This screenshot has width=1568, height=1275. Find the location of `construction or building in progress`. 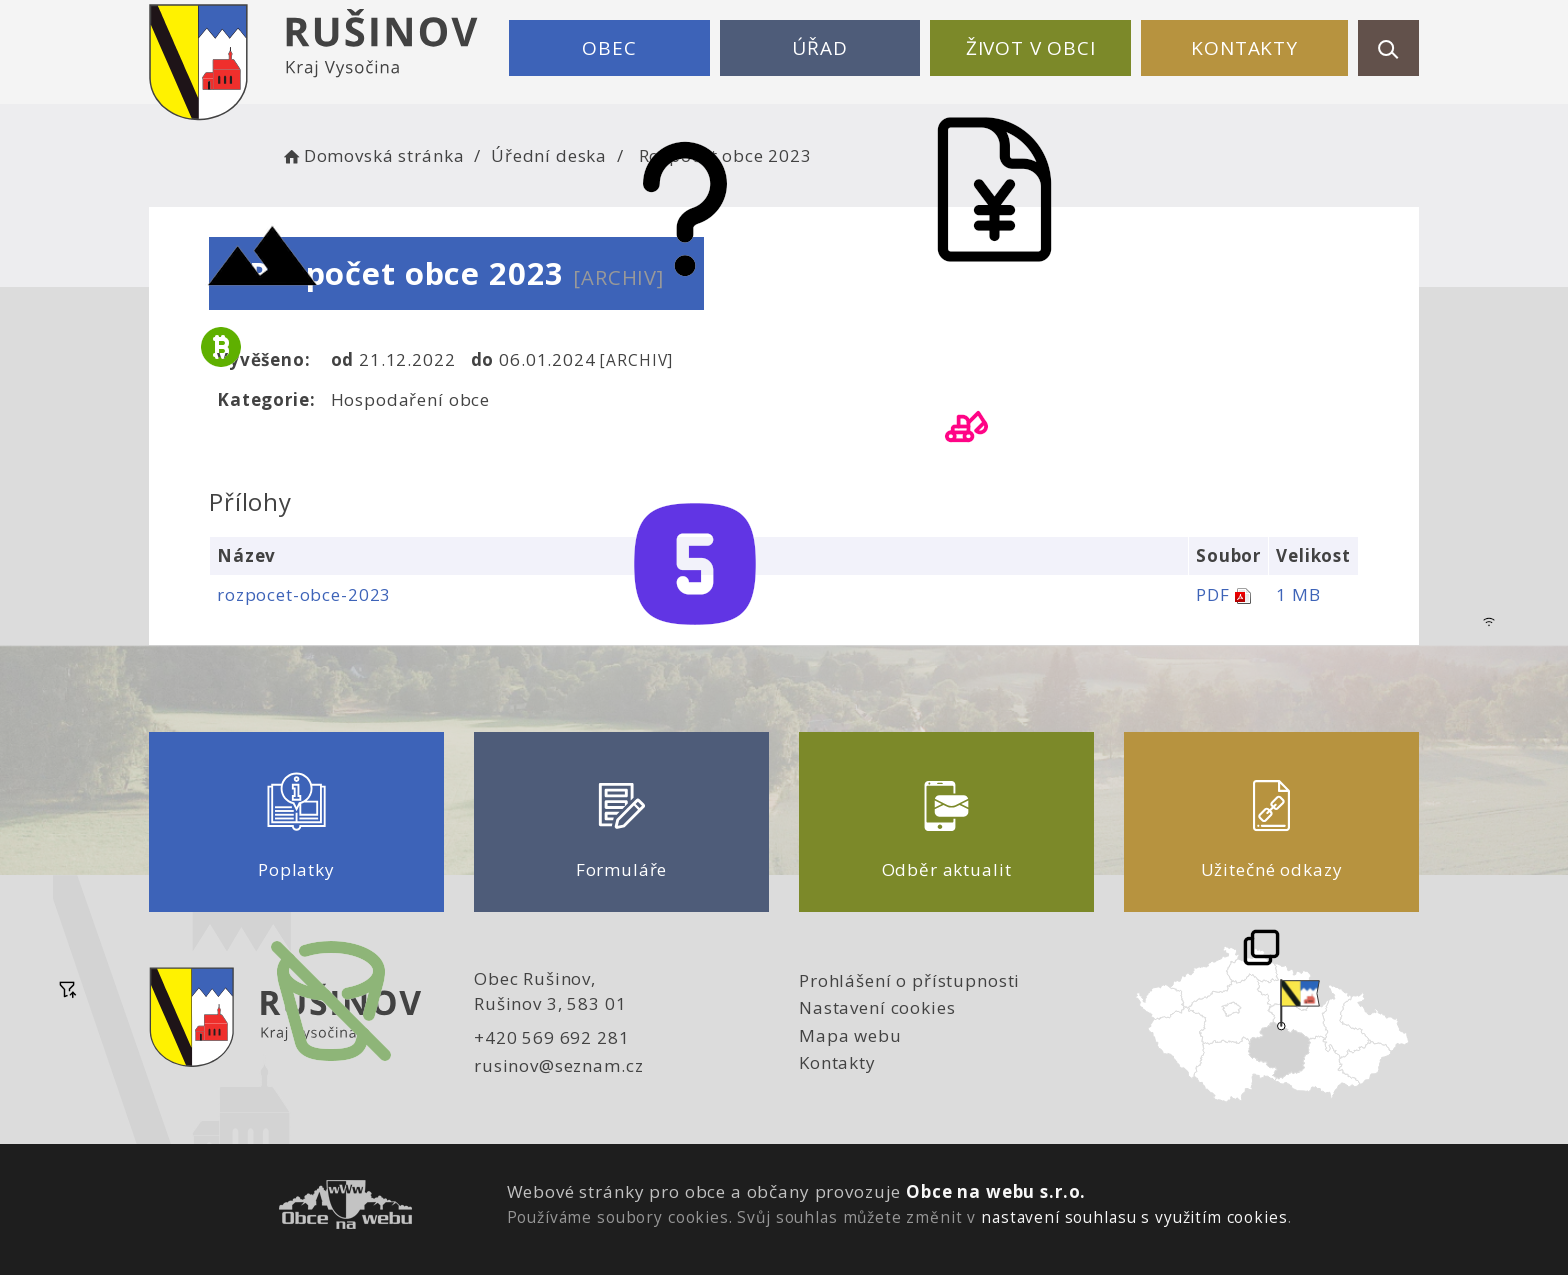

construction or building in progress is located at coordinates (966, 426).